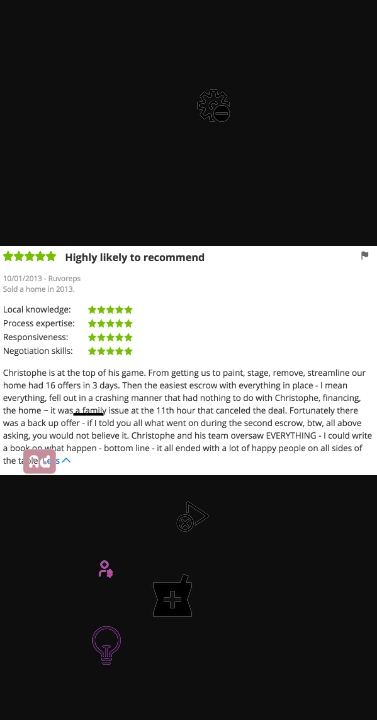 The image size is (377, 720). I want to click on exclude file or folder from settings, so click(213, 105).